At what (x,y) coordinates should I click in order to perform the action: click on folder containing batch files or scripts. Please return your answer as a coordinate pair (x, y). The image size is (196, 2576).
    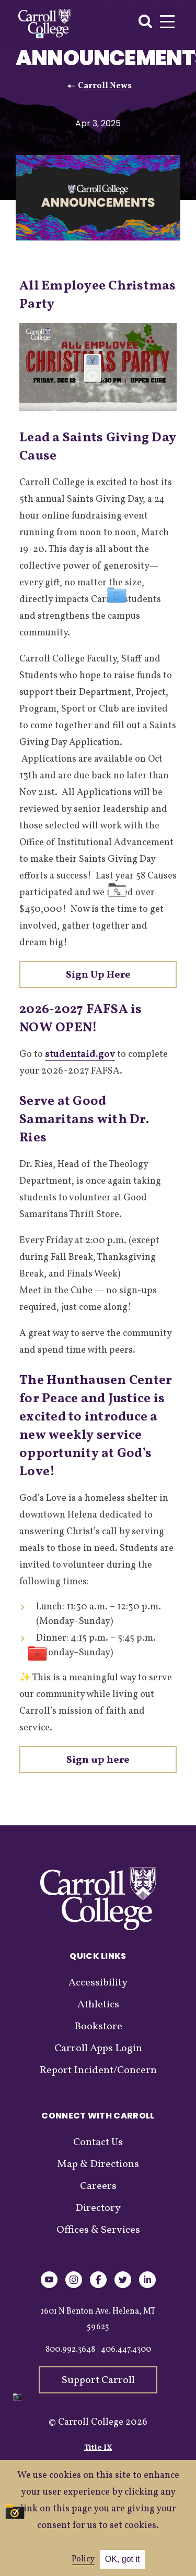
    Looking at the image, I should click on (117, 890).